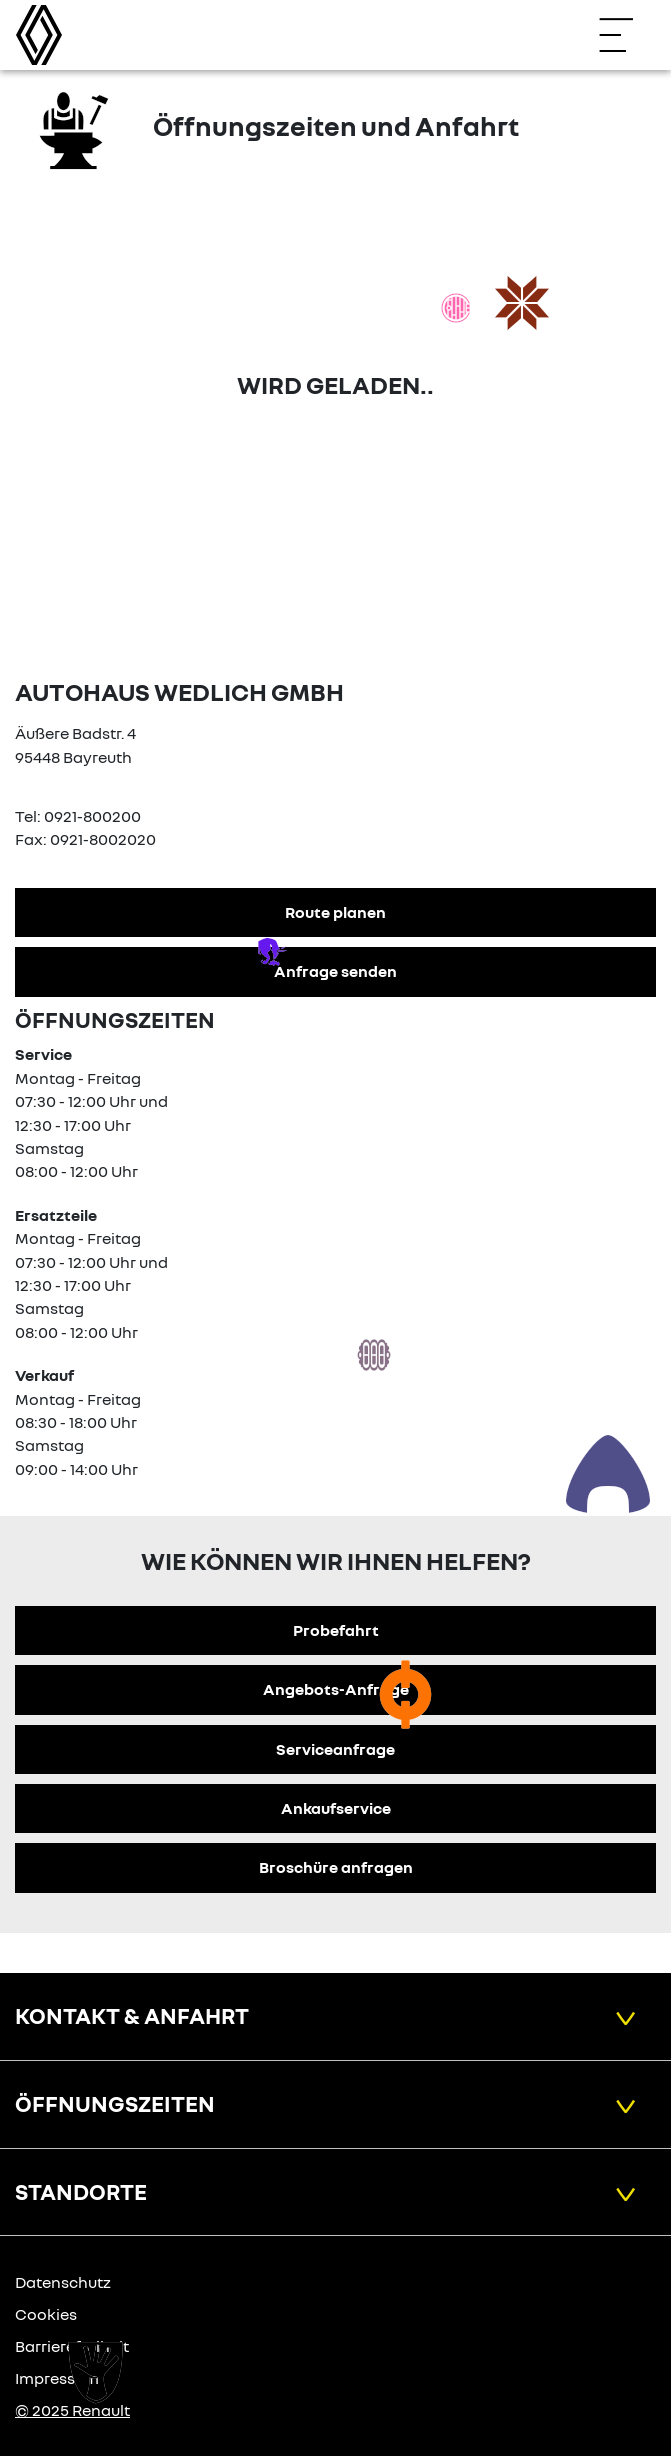  What do you see at coordinates (405, 1694) in the screenshot?
I see `select laser gun weapon in game` at bounding box center [405, 1694].